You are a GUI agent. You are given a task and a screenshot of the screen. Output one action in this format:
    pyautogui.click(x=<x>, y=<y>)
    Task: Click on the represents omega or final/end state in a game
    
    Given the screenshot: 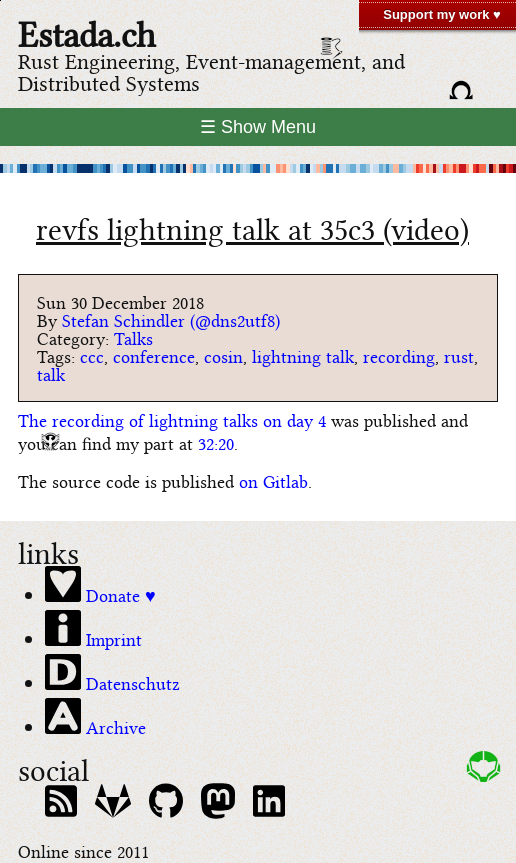 What is the action you would take?
    pyautogui.click(x=461, y=90)
    